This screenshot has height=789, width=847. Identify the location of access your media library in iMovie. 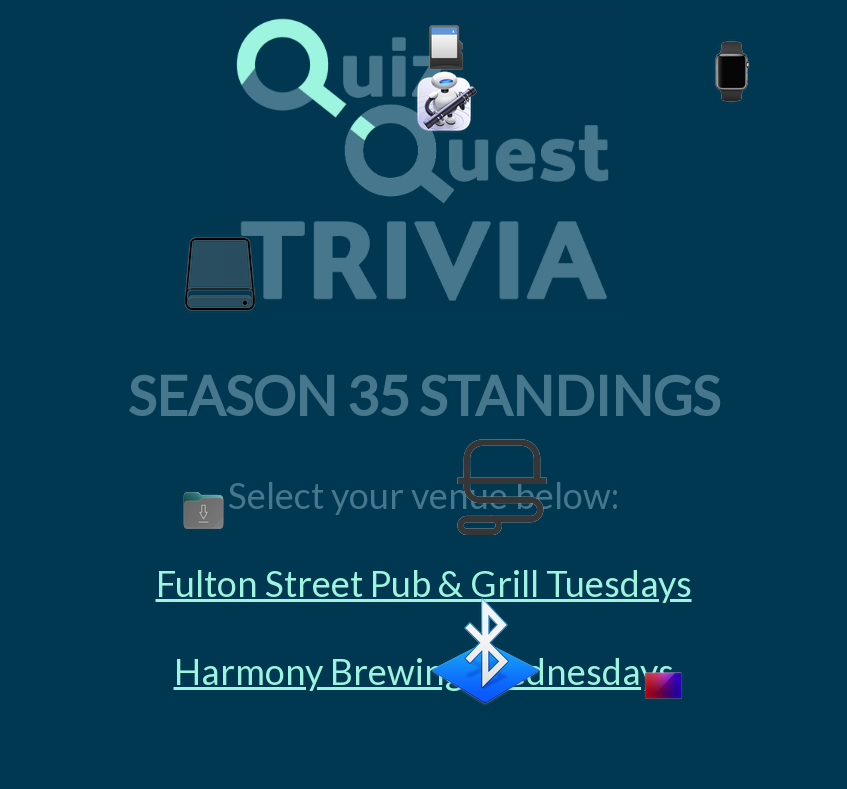
(663, 685).